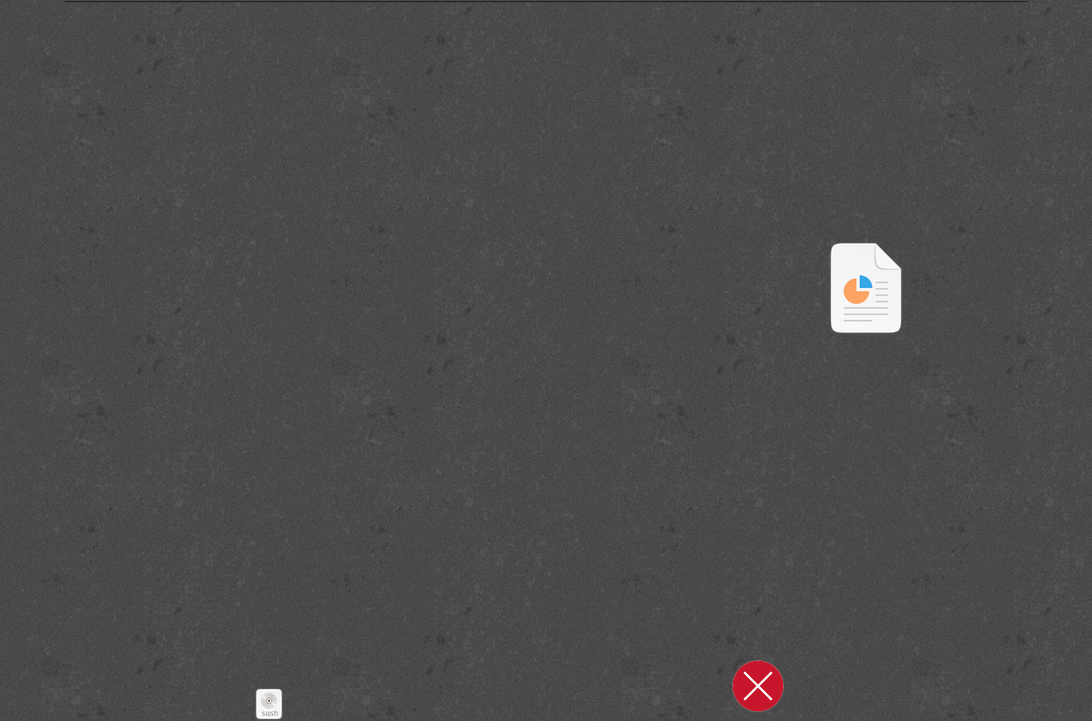 The width and height of the screenshot is (1092, 721). I want to click on a squashfs compressed filesystem image file, so click(269, 704).